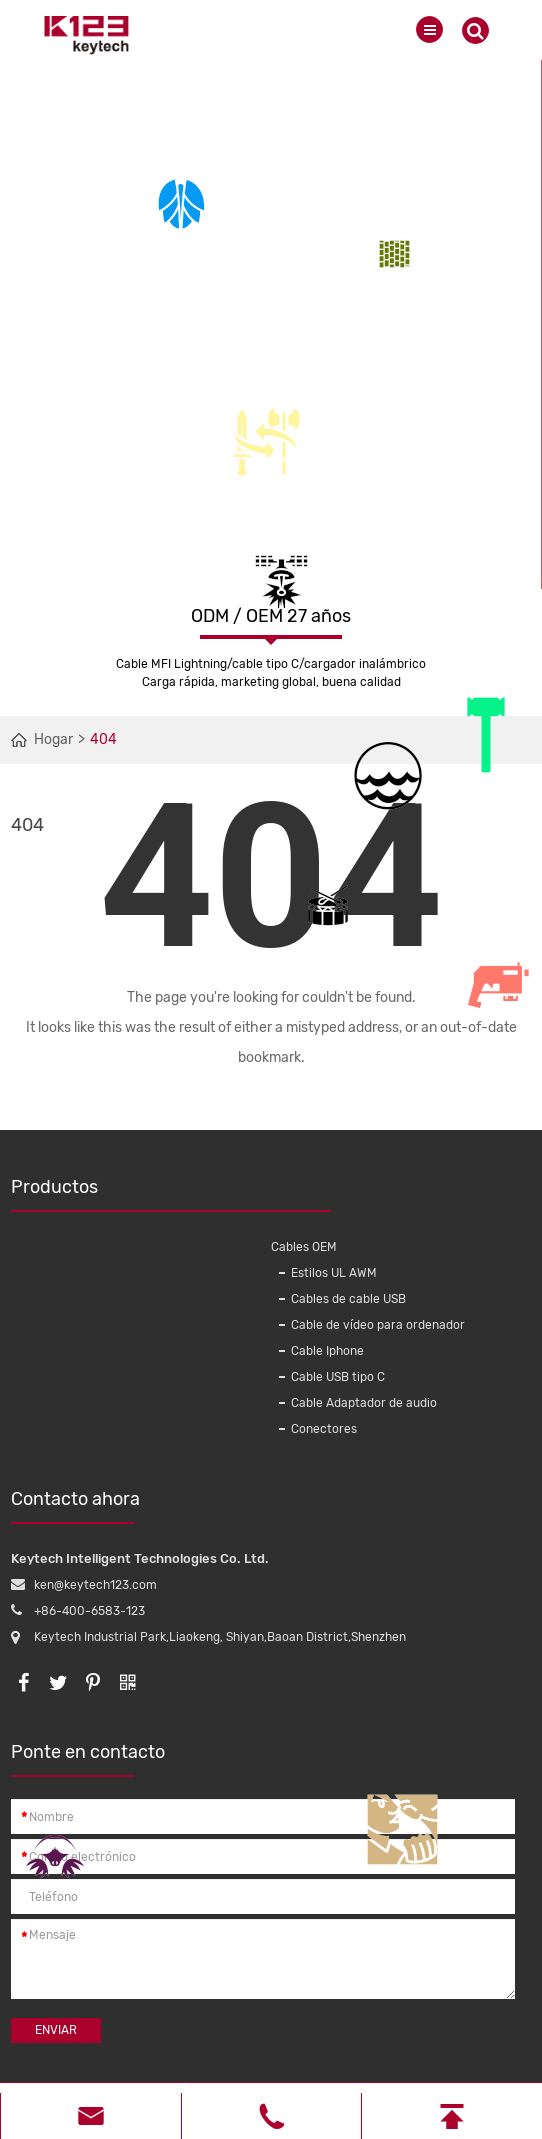  What do you see at coordinates (486, 735) in the screenshot?
I see `activate trample ability in a card game` at bounding box center [486, 735].